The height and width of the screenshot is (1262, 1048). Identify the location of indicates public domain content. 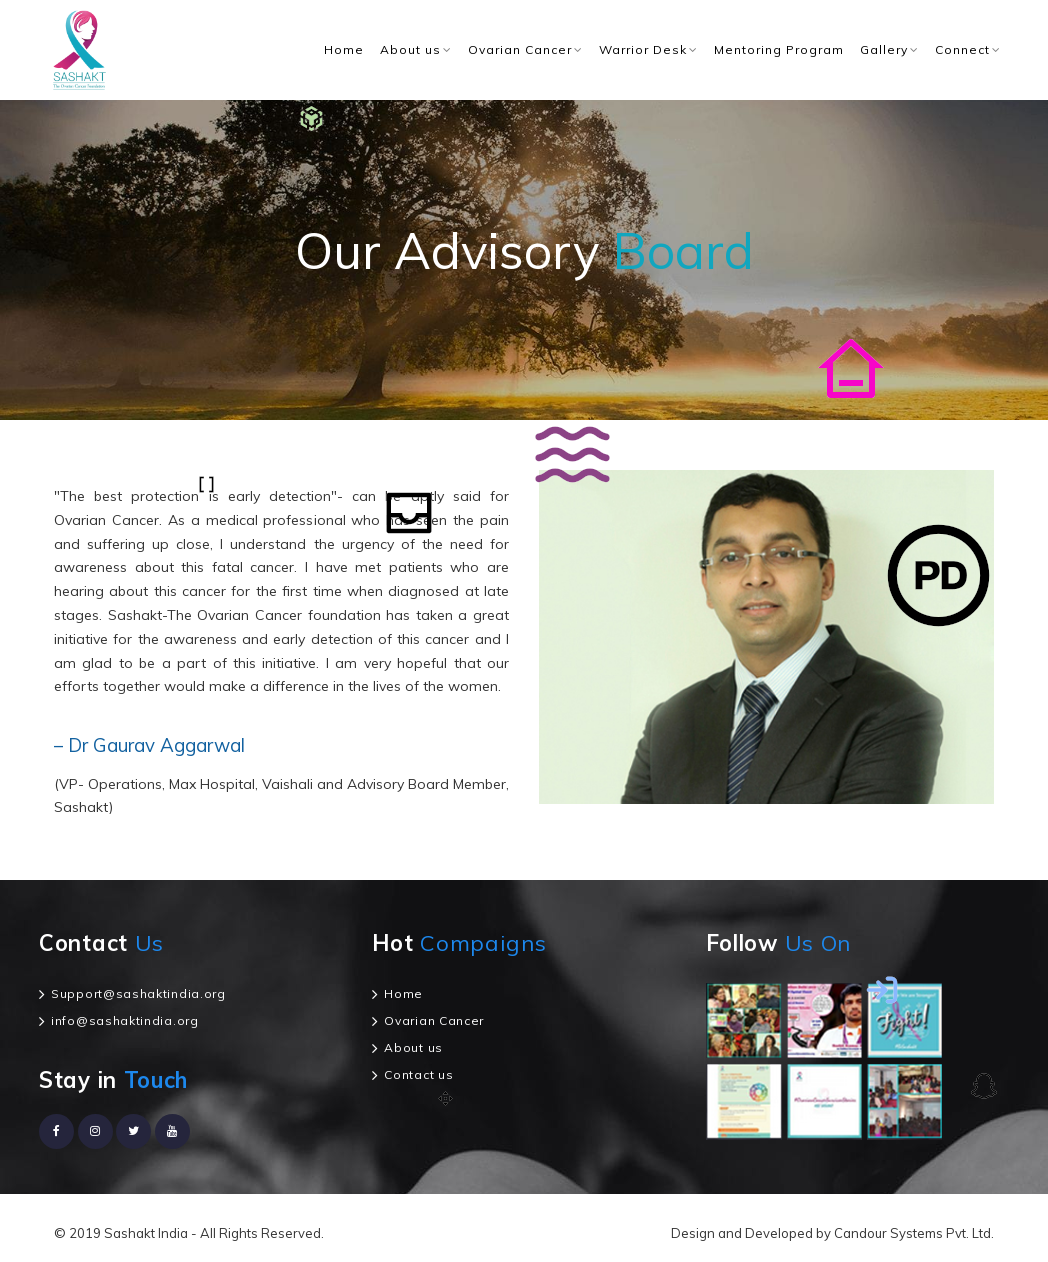
(938, 575).